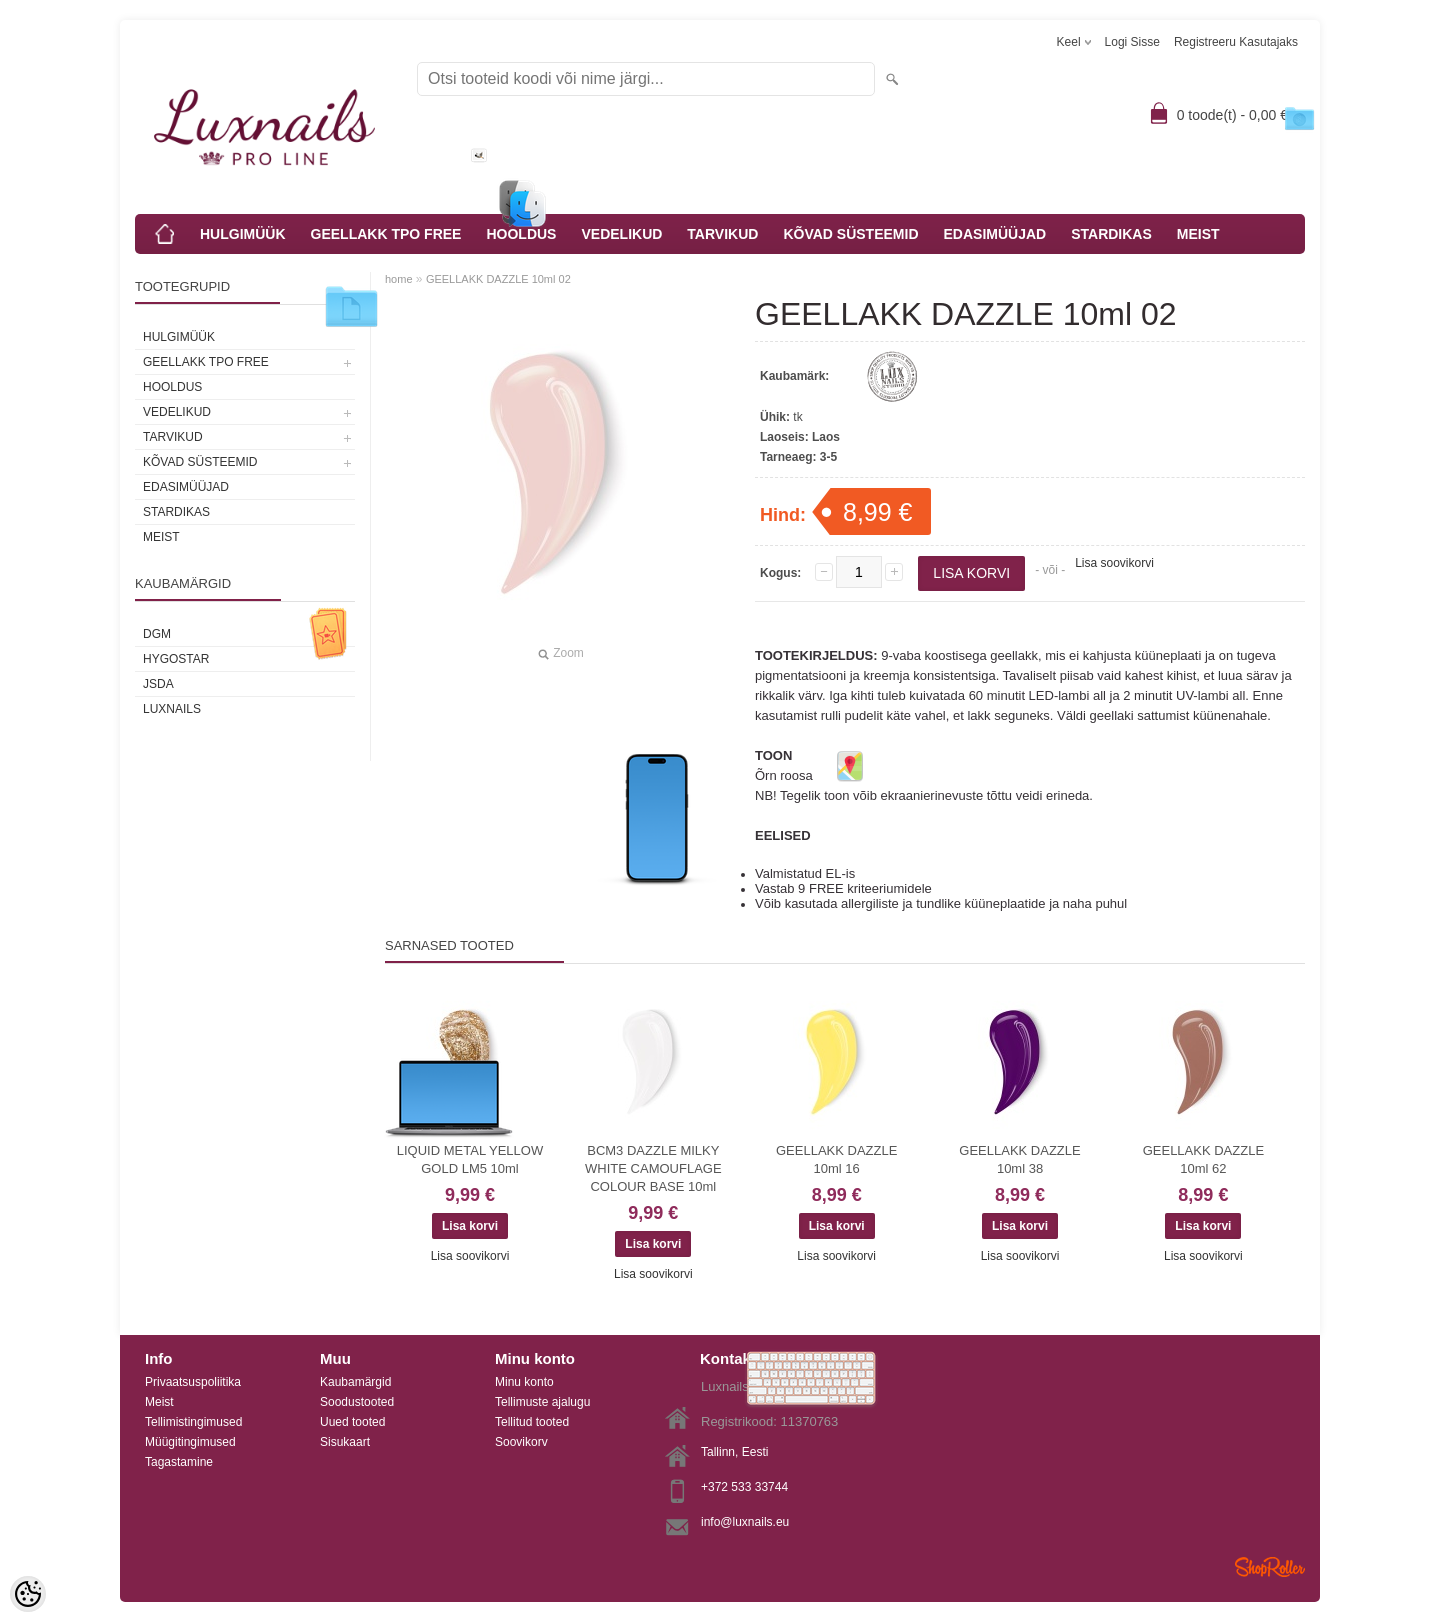  What do you see at coordinates (850, 766) in the screenshot?
I see `open a GPX route or waypoint file` at bounding box center [850, 766].